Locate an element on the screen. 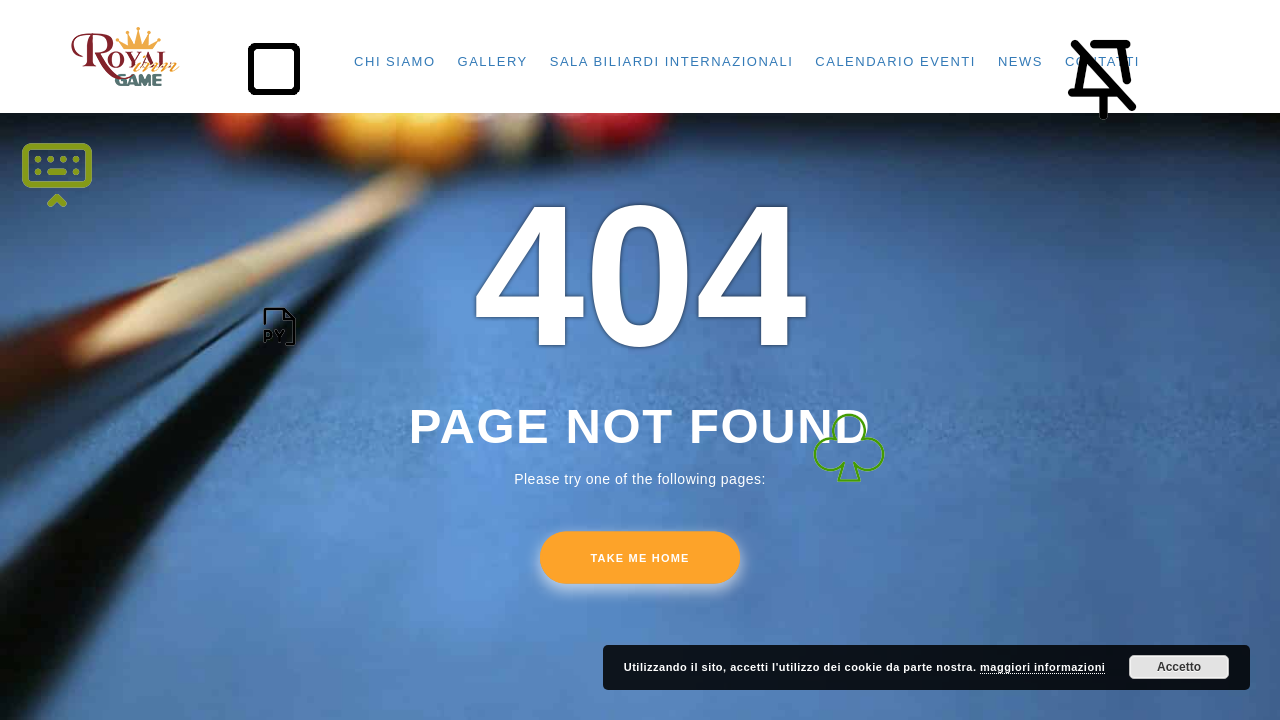 Image resolution: width=1280 pixels, height=720 pixels. a python script or .py file is located at coordinates (279, 326).